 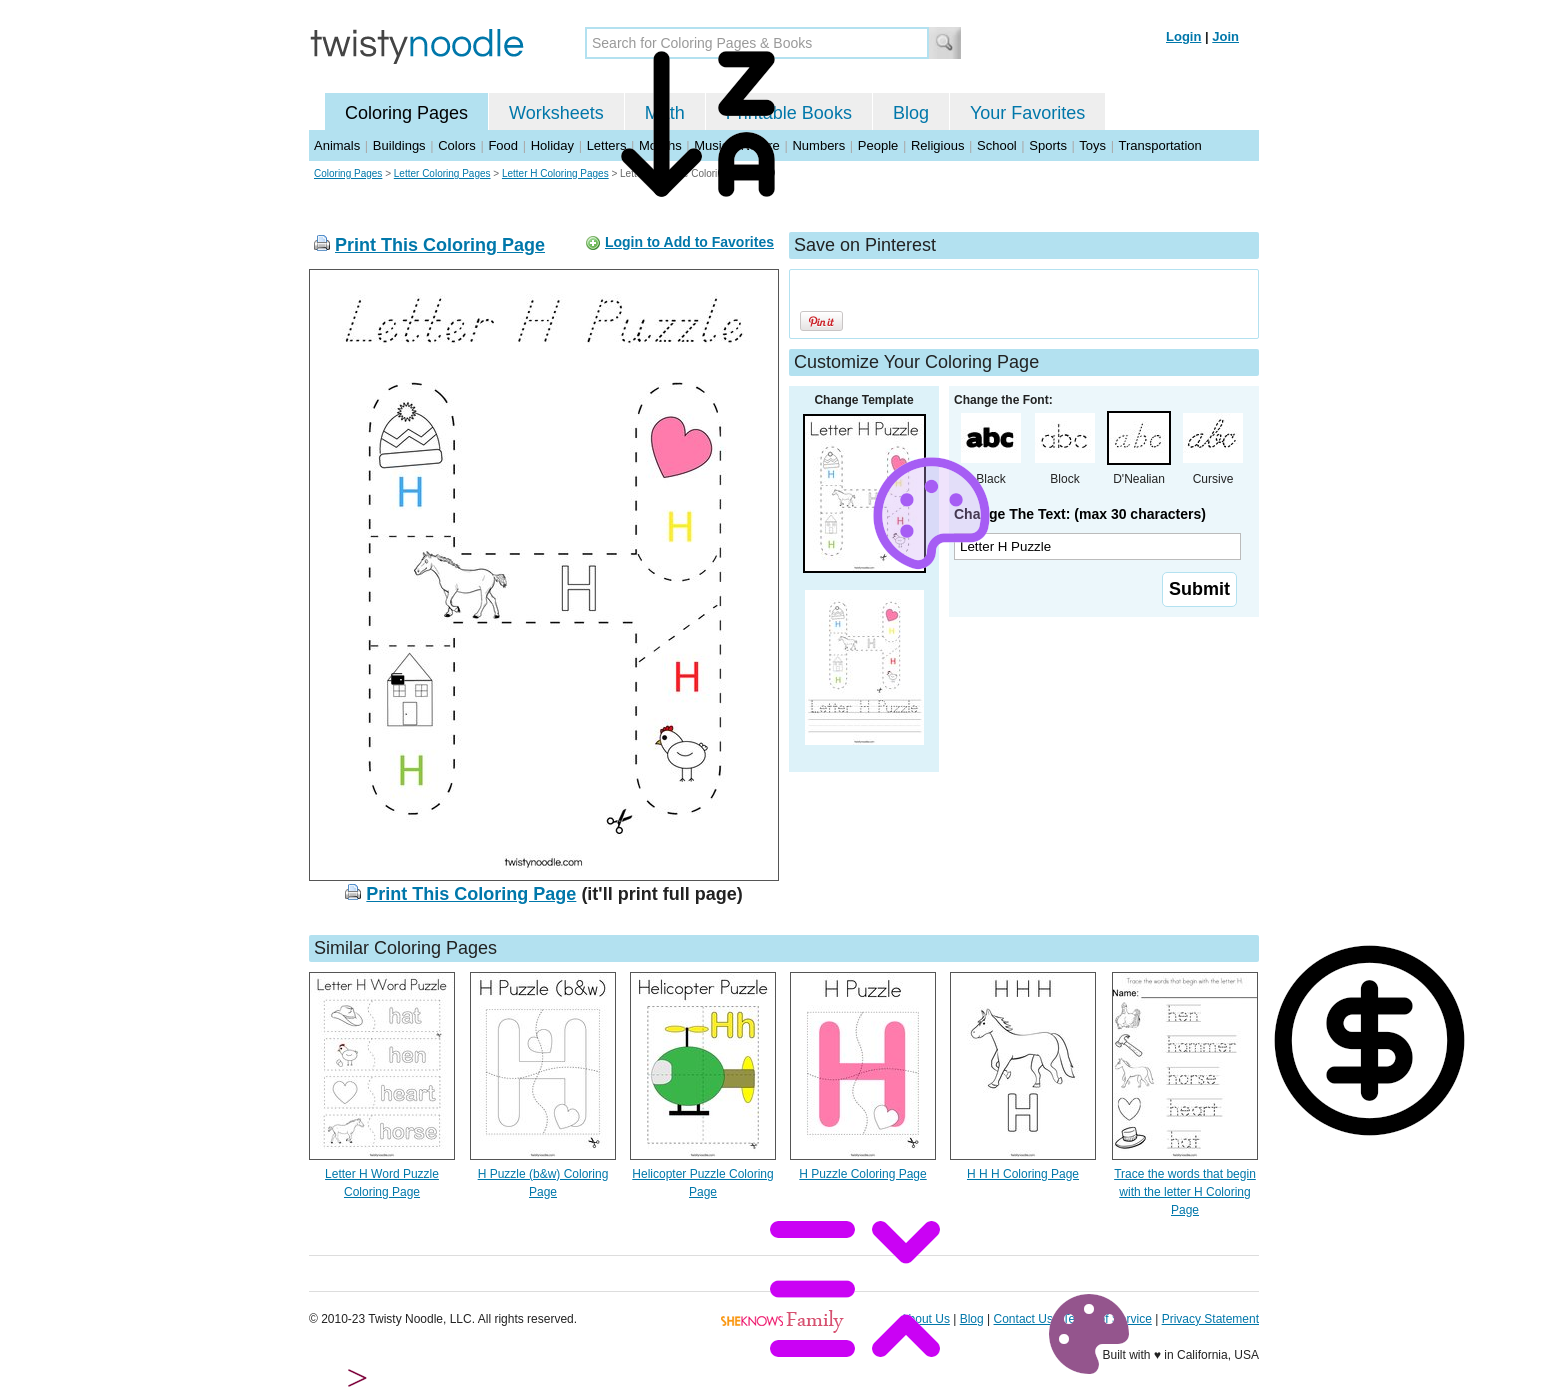 What do you see at coordinates (702, 124) in the screenshot?
I see `sort items in reverse alphabetical order (Z to A)` at bounding box center [702, 124].